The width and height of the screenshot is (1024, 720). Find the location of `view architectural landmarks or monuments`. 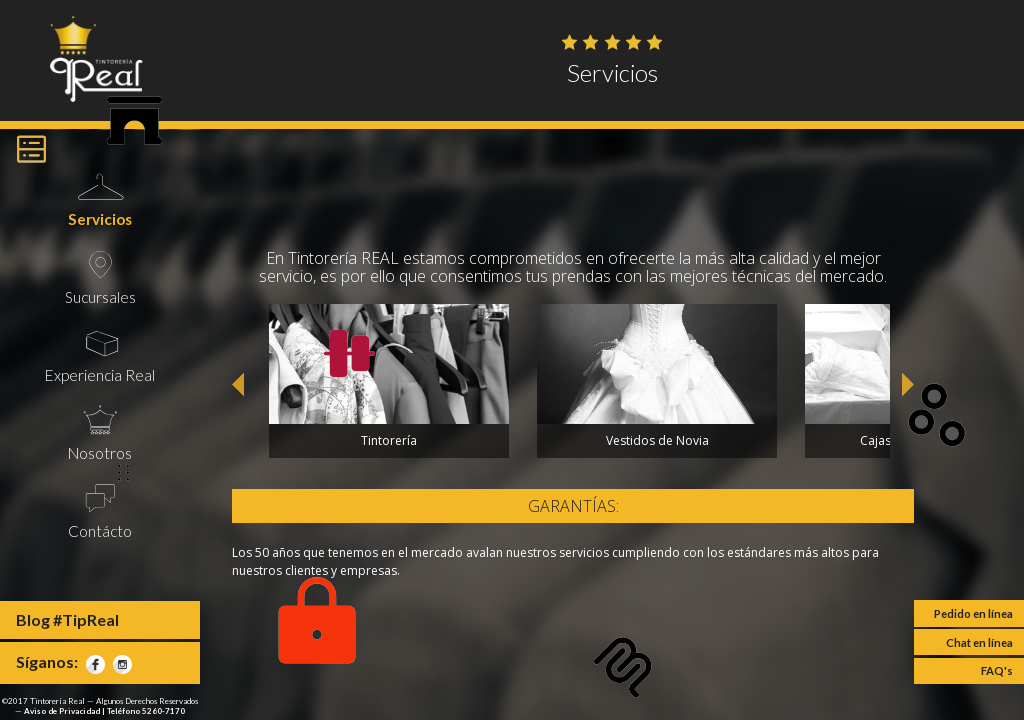

view architectural landmarks or monuments is located at coordinates (134, 120).